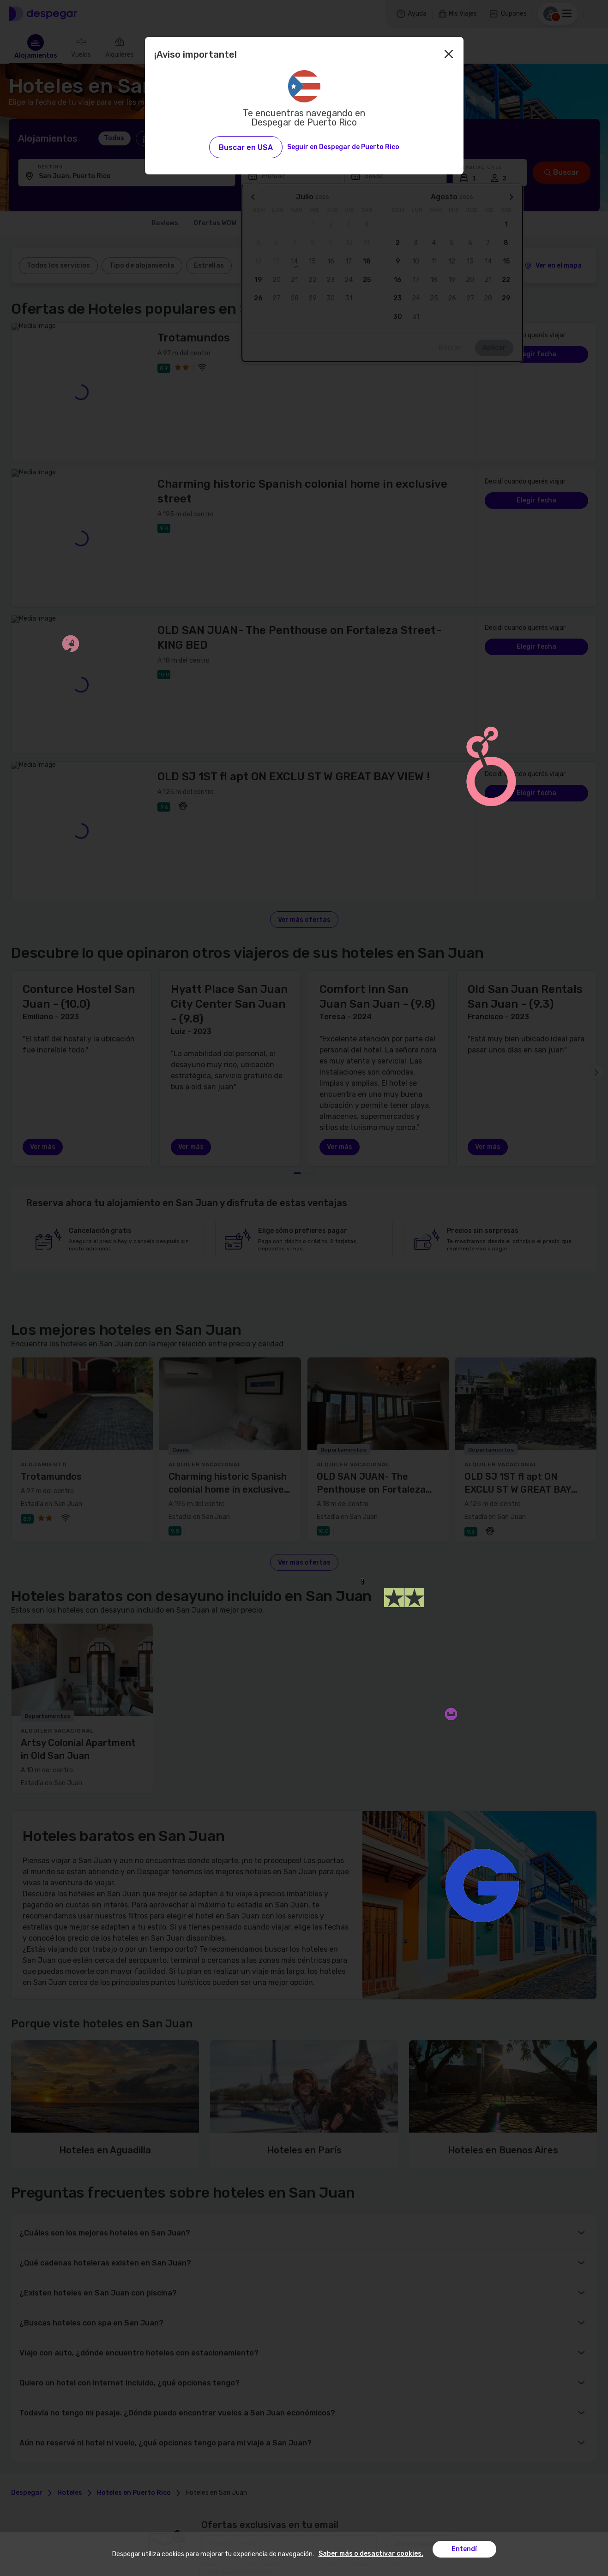 This screenshot has height=2576, width=608. What do you see at coordinates (451, 1714) in the screenshot?
I see `couchbase database service logo` at bounding box center [451, 1714].